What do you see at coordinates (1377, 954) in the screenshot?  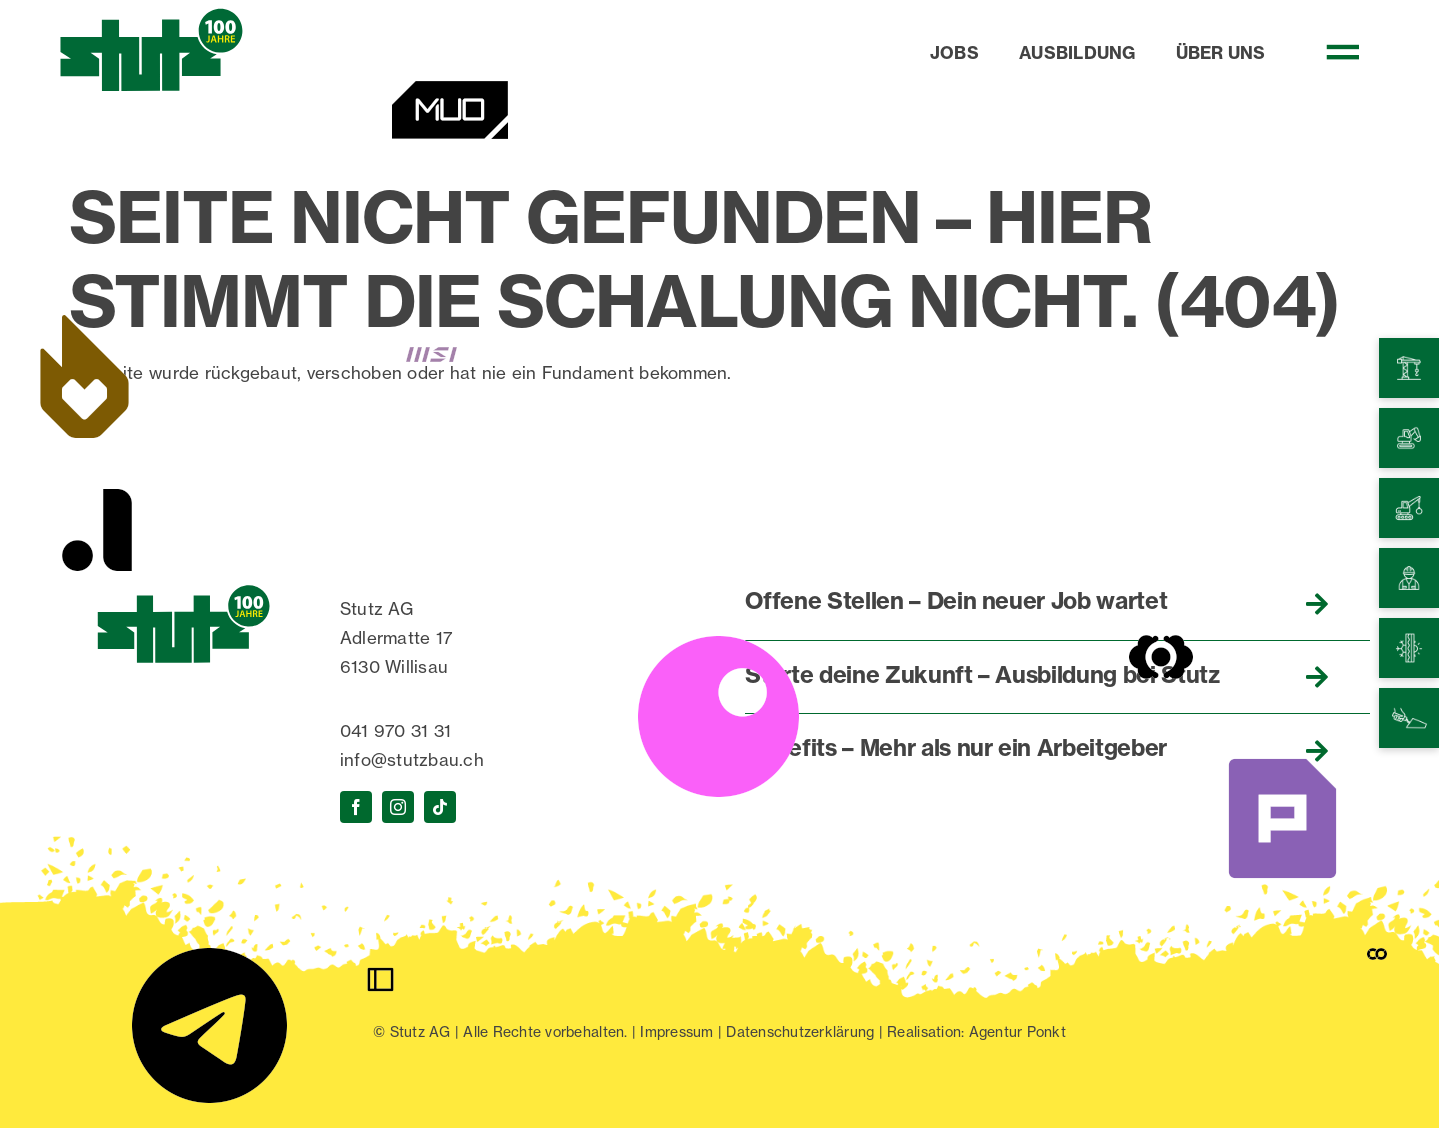 I see `open google colab` at bounding box center [1377, 954].